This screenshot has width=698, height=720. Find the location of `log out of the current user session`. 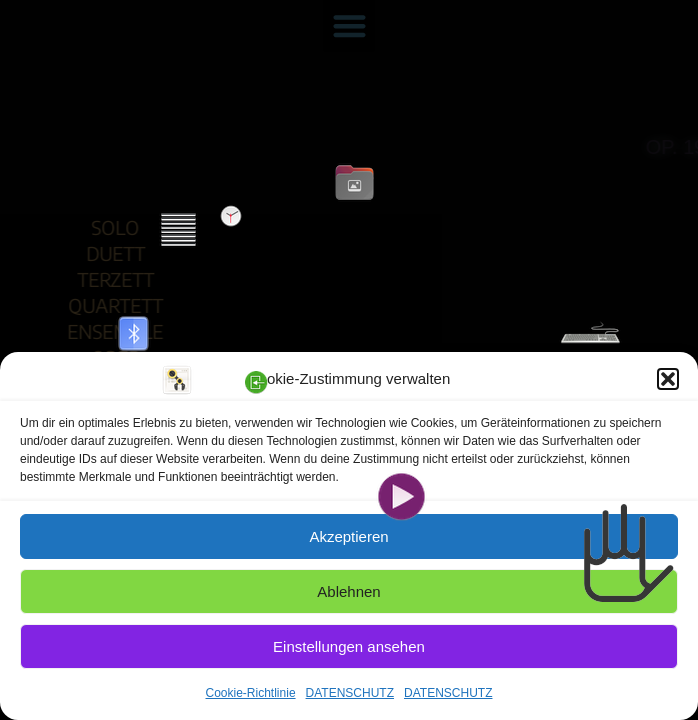

log out of the current user session is located at coordinates (256, 382).